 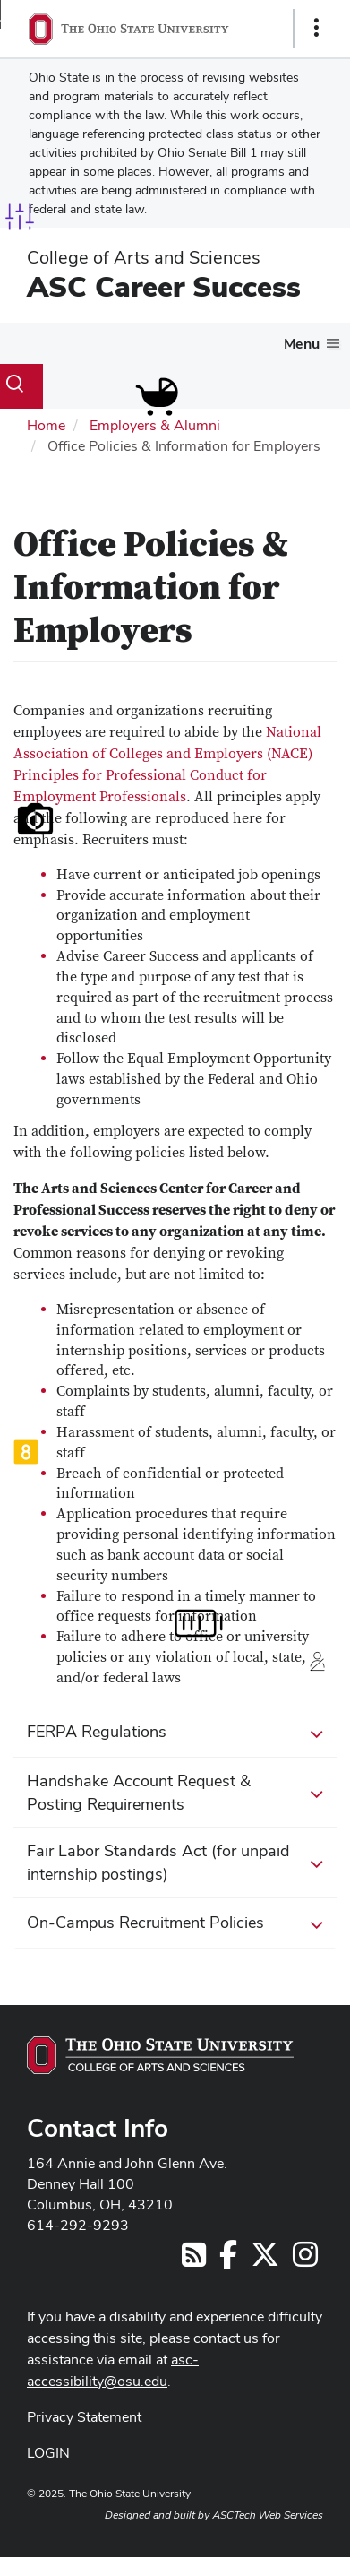 What do you see at coordinates (20, 217) in the screenshot?
I see `adjust settings or preferences` at bounding box center [20, 217].